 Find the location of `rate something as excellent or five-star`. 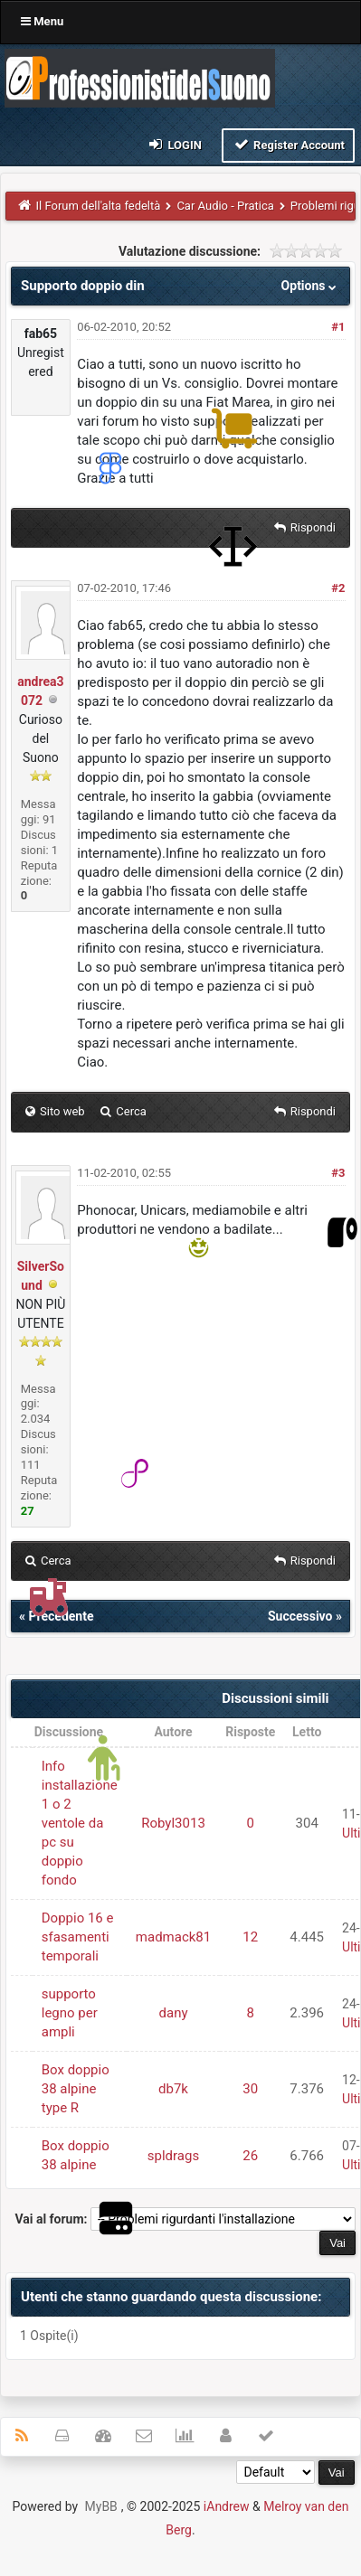

rate something as excellent or five-star is located at coordinates (198, 1247).